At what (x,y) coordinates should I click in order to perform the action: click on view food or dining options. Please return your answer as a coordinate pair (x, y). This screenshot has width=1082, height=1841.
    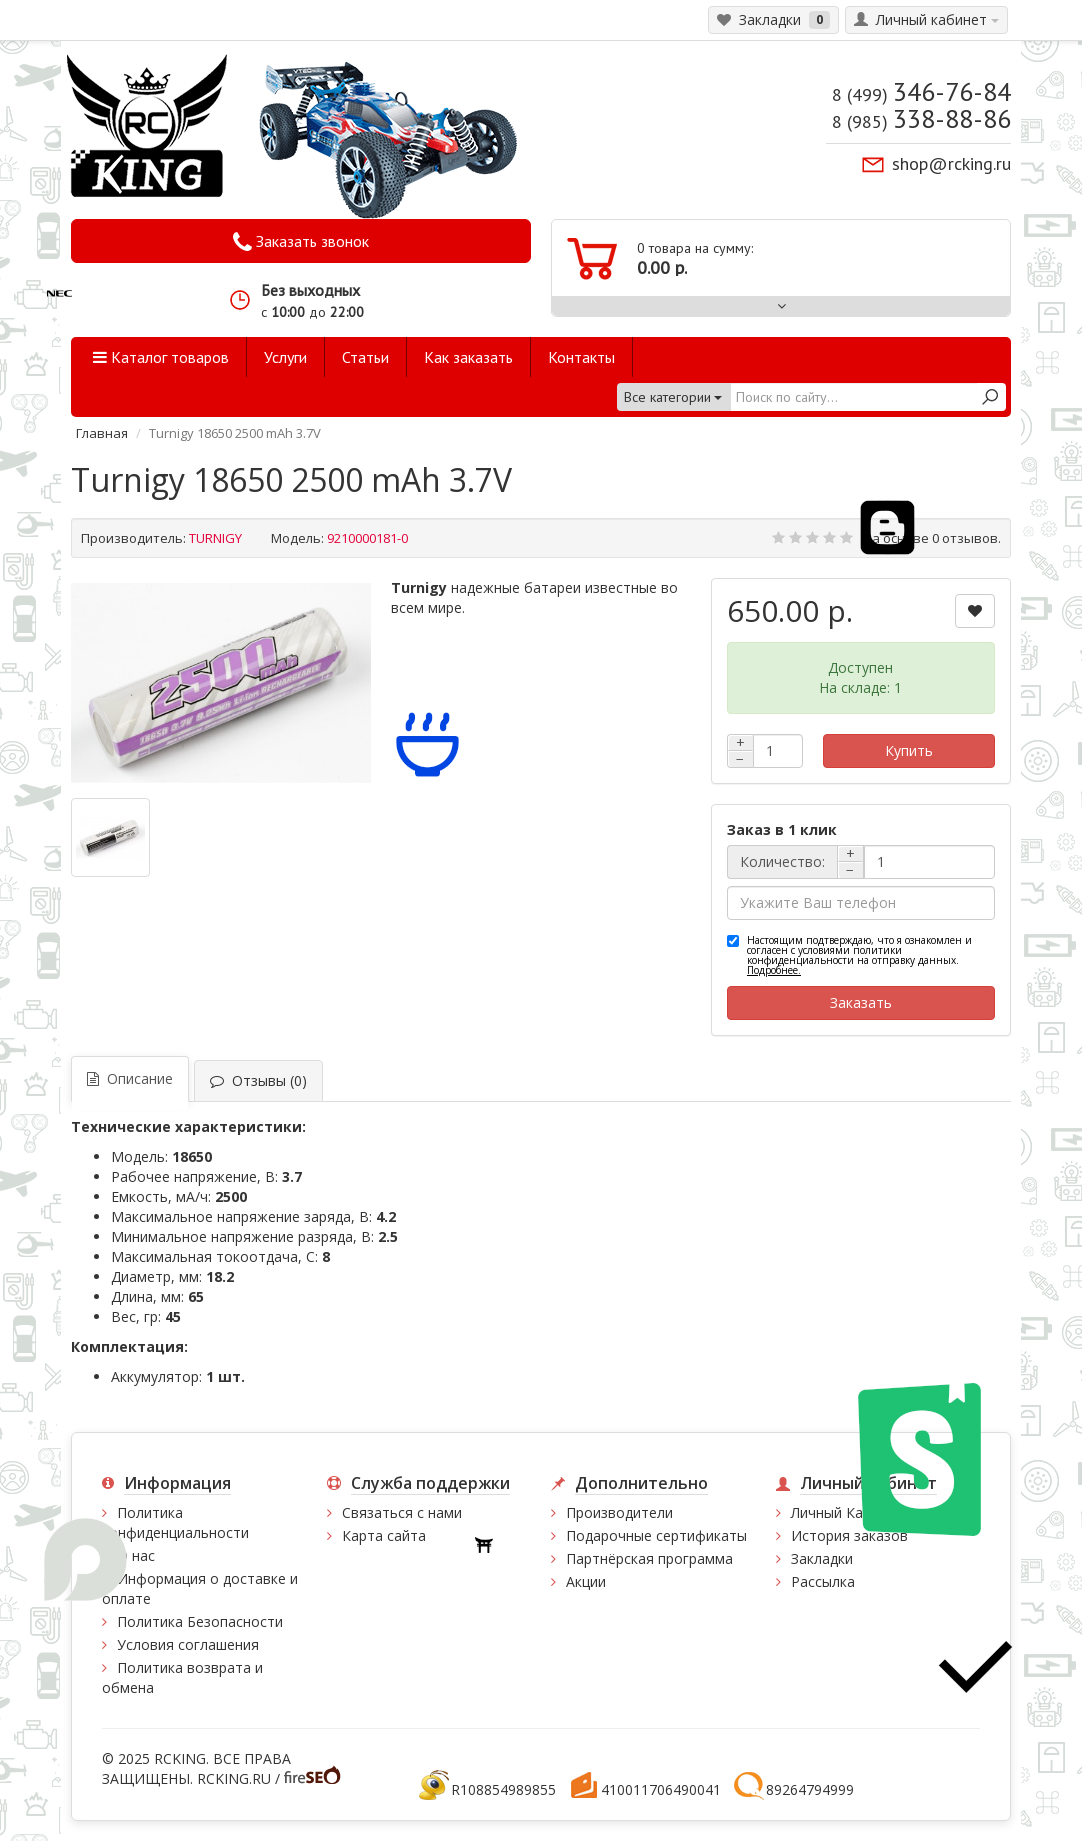
    Looking at the image, I should click on (427, 748).